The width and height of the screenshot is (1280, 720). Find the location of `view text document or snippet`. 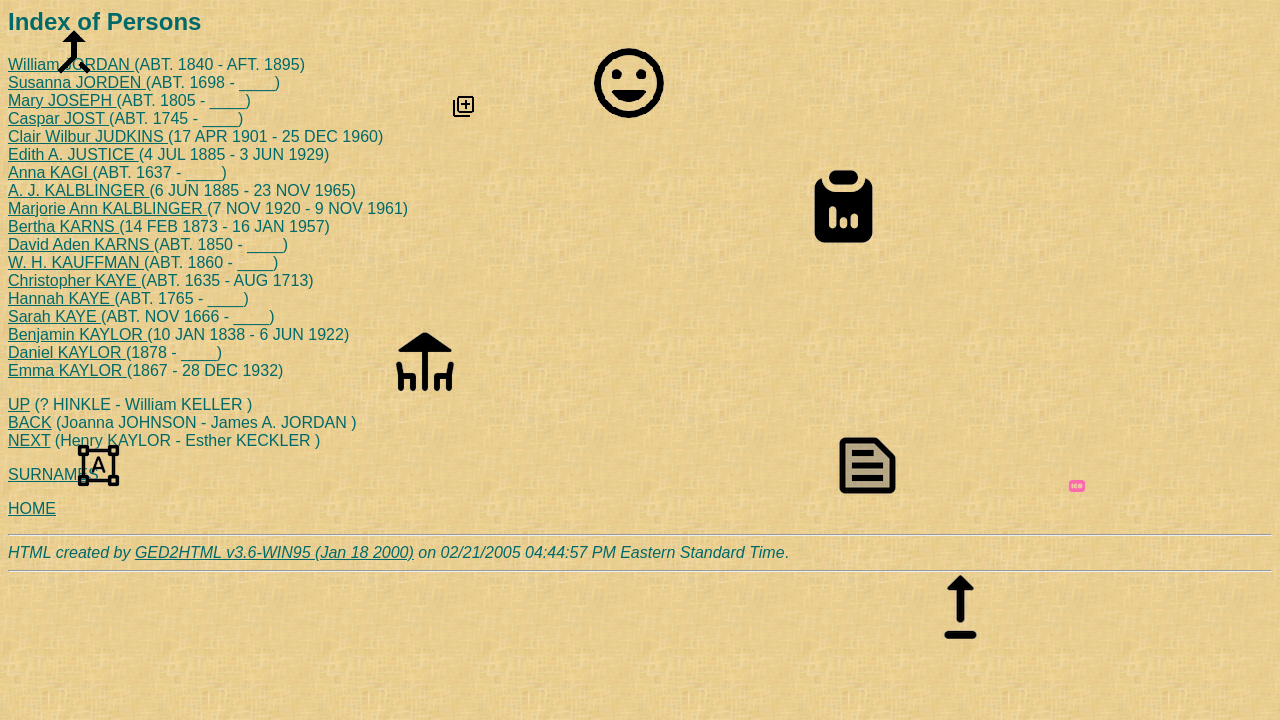

view text document or snippet is located at coordinates (867, 465).